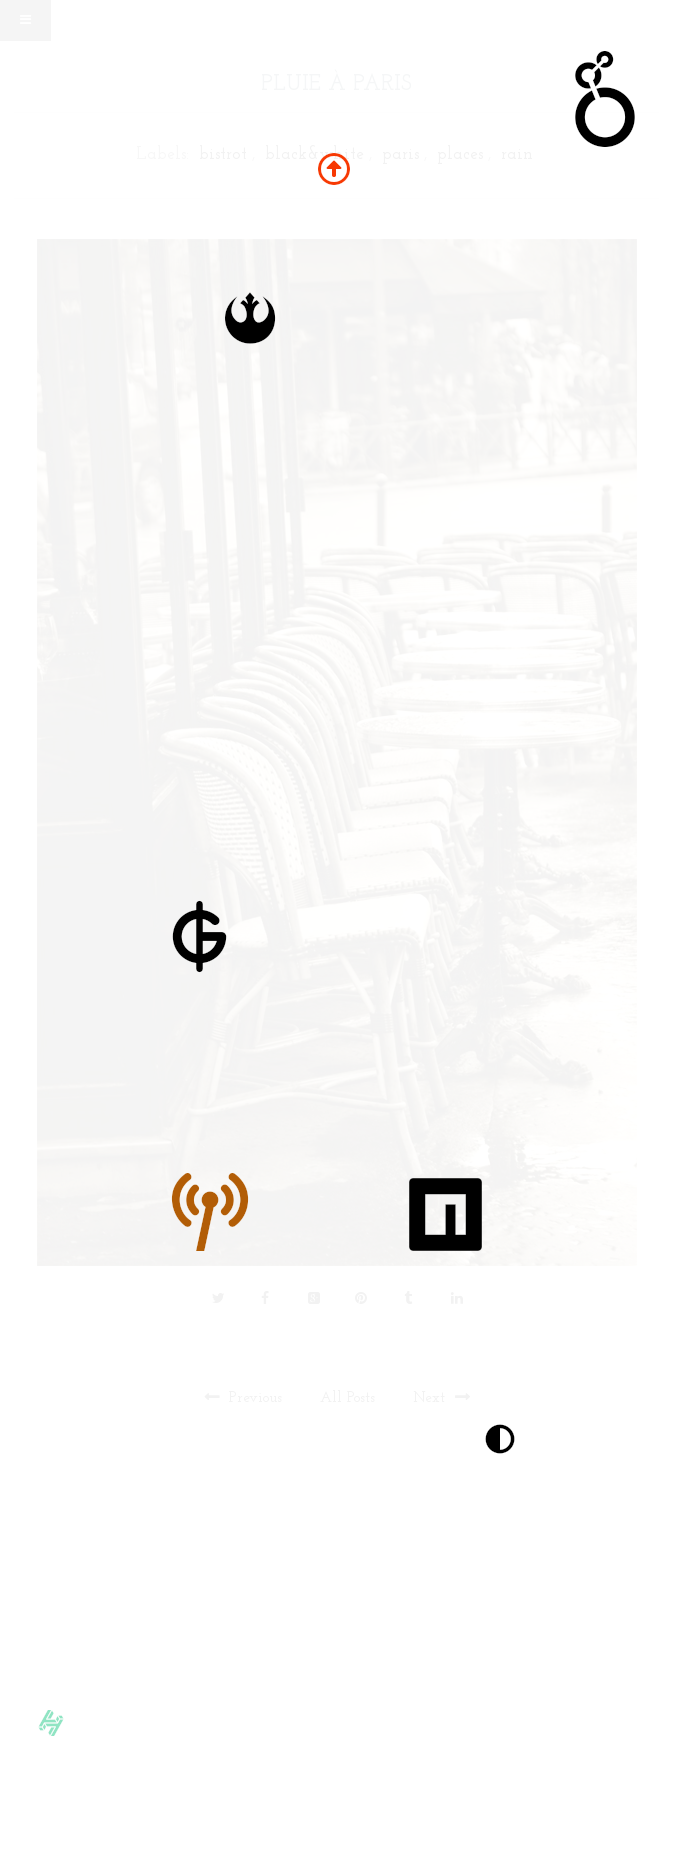  Describe the element at coordinates (500, 1439) in the screenshot. I see `toggle between light and dark mode` at that location.